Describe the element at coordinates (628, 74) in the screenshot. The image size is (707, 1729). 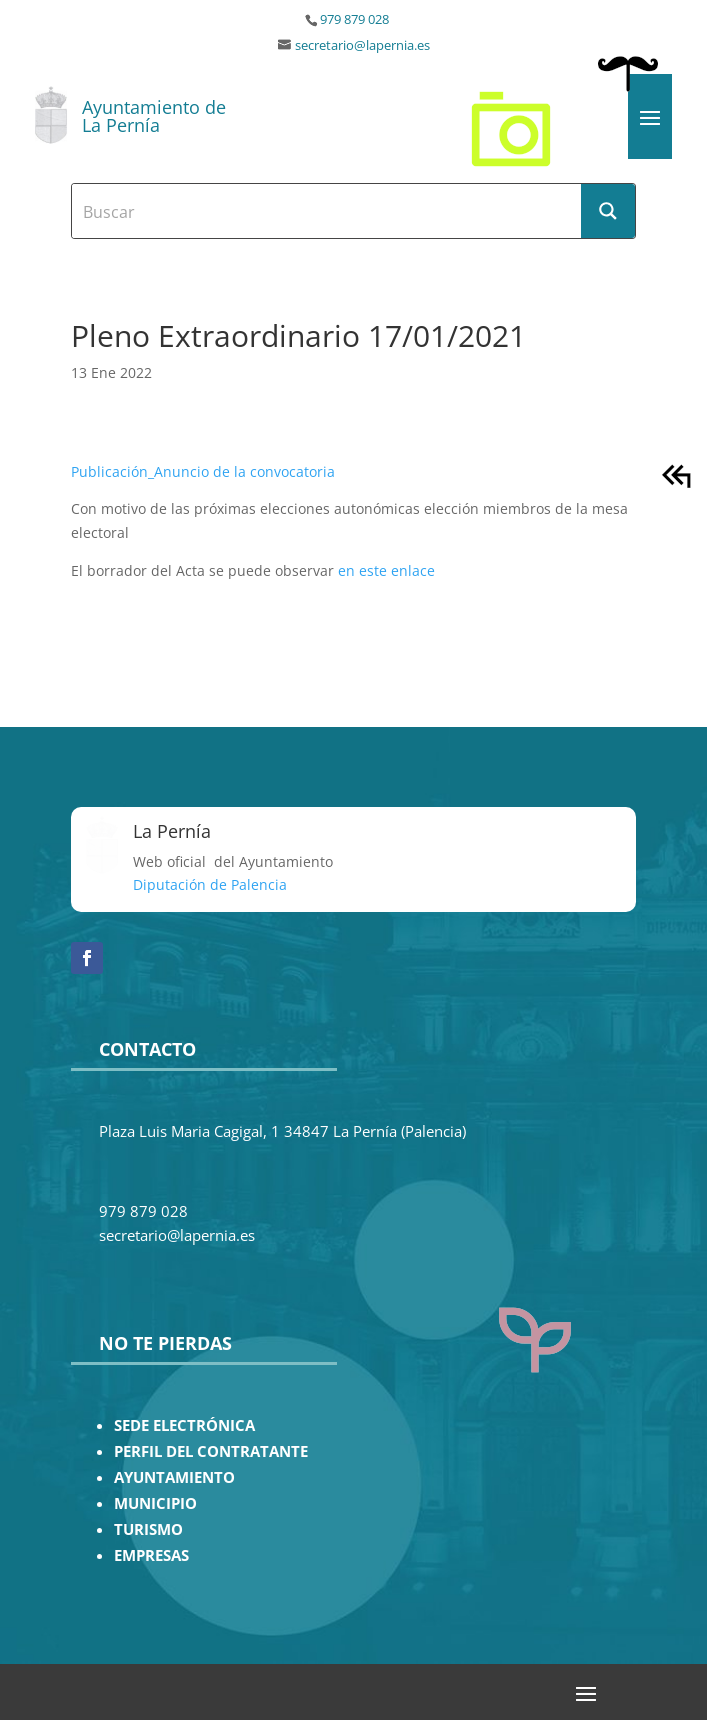
I see `handlebars.js templating library logo` at that location.